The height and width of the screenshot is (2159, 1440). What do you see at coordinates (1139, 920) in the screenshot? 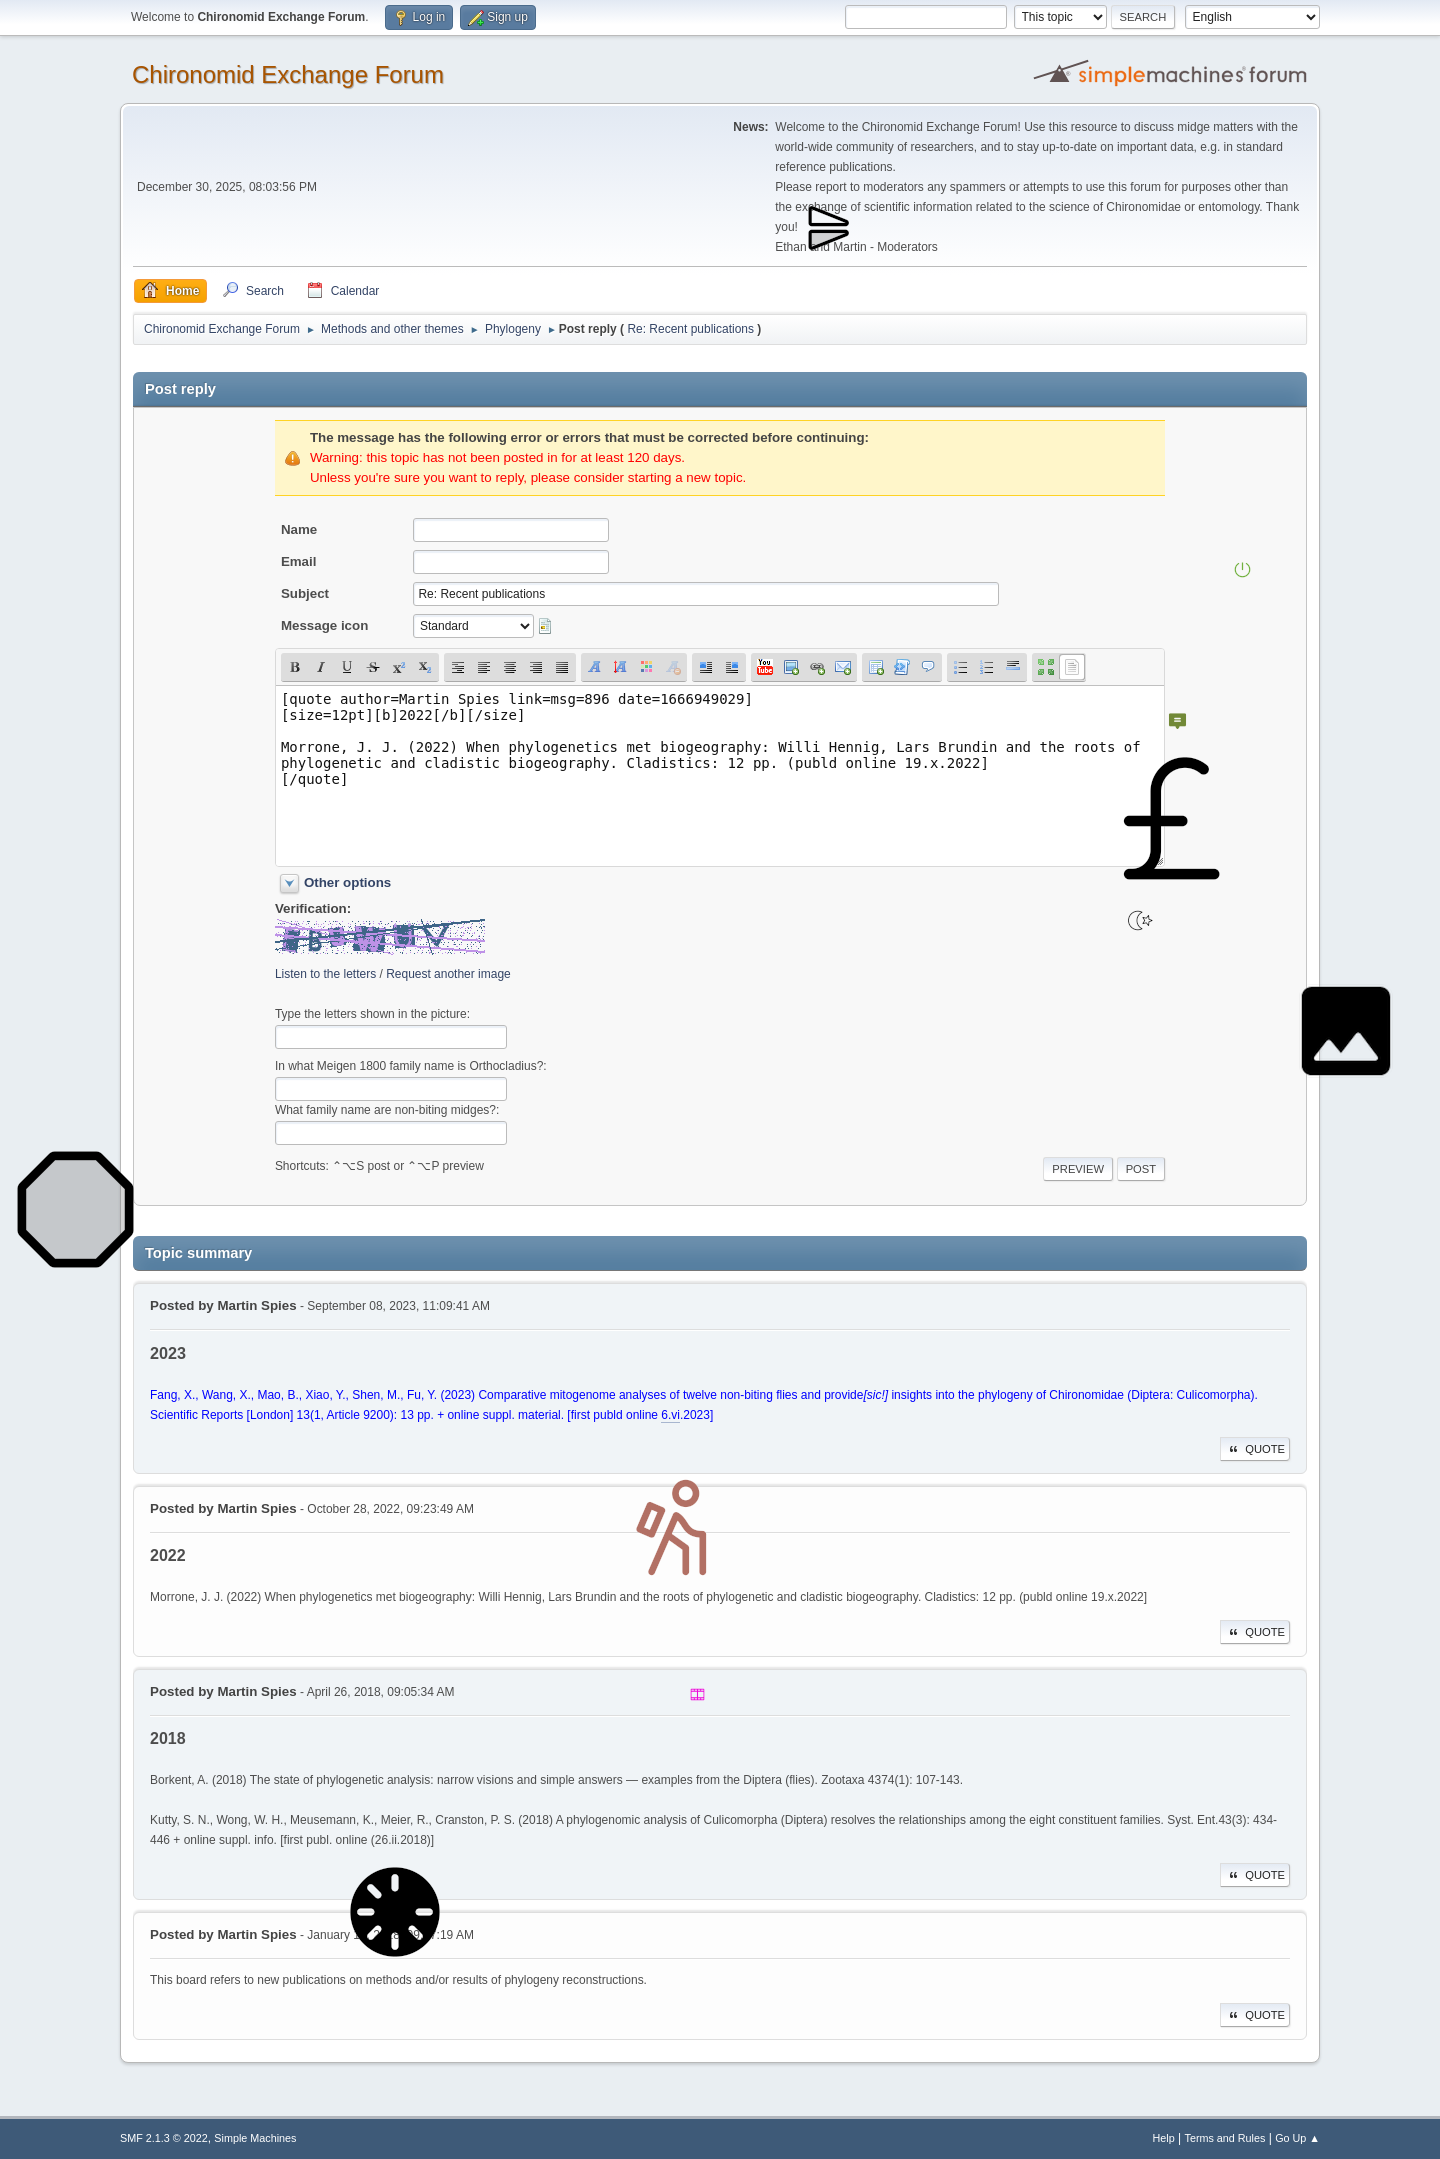
I see `indicates islamic religious content or settings` at bounding box center [1139, 920].